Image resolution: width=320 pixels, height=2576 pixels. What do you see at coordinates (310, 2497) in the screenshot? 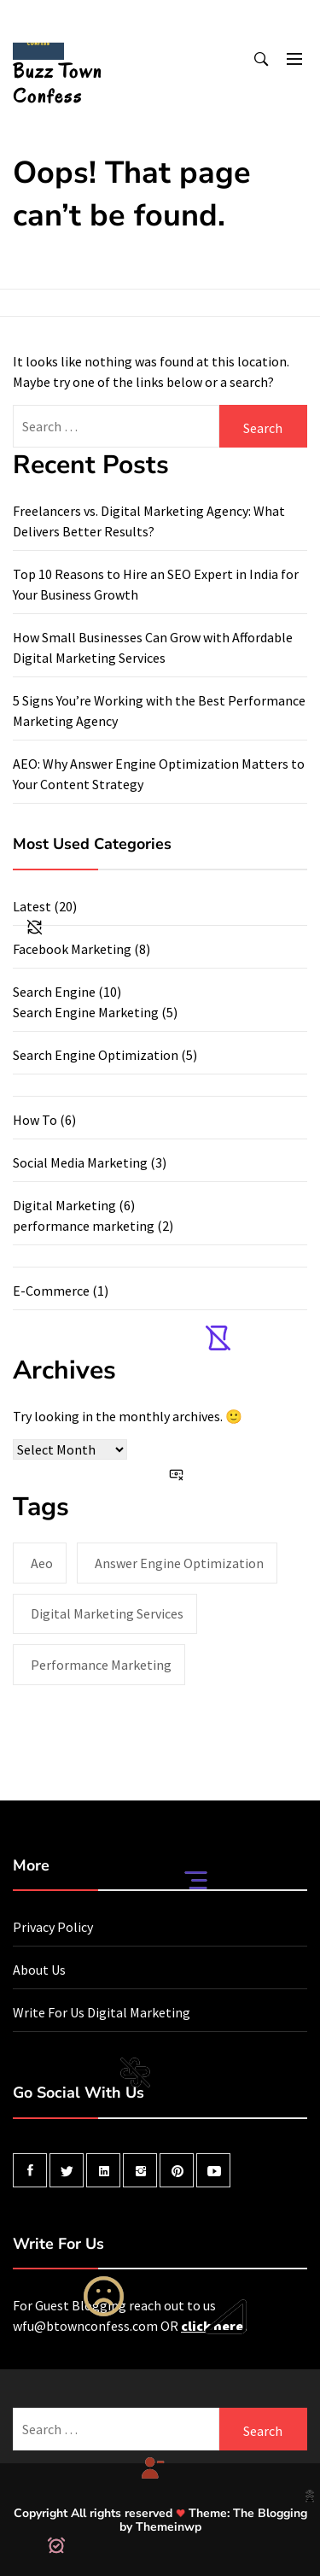
I see `indicates cellular network signal or connectivity` at bounding box center [310, 2497].